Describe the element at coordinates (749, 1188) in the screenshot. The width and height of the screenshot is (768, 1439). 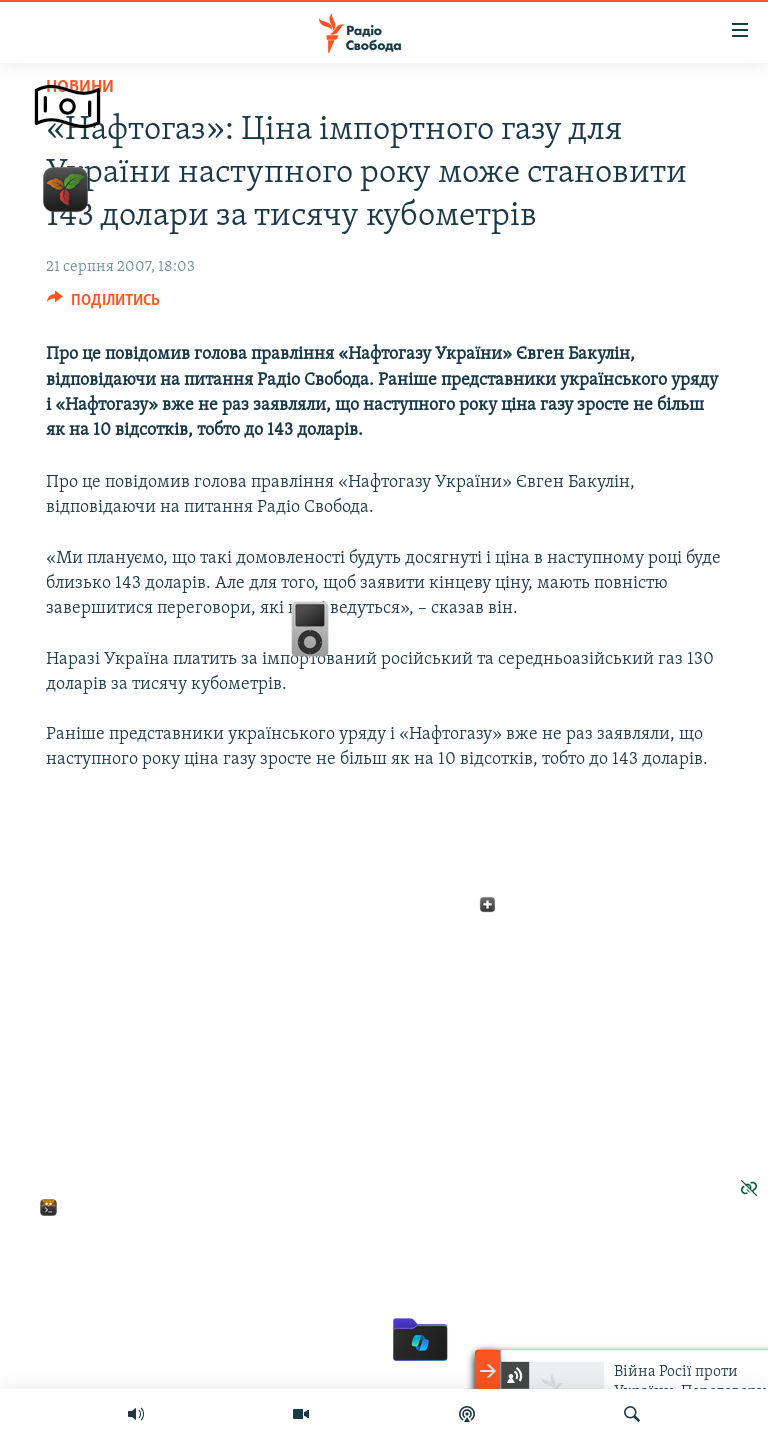
I see `indicates a broken or invalid link` at that location.